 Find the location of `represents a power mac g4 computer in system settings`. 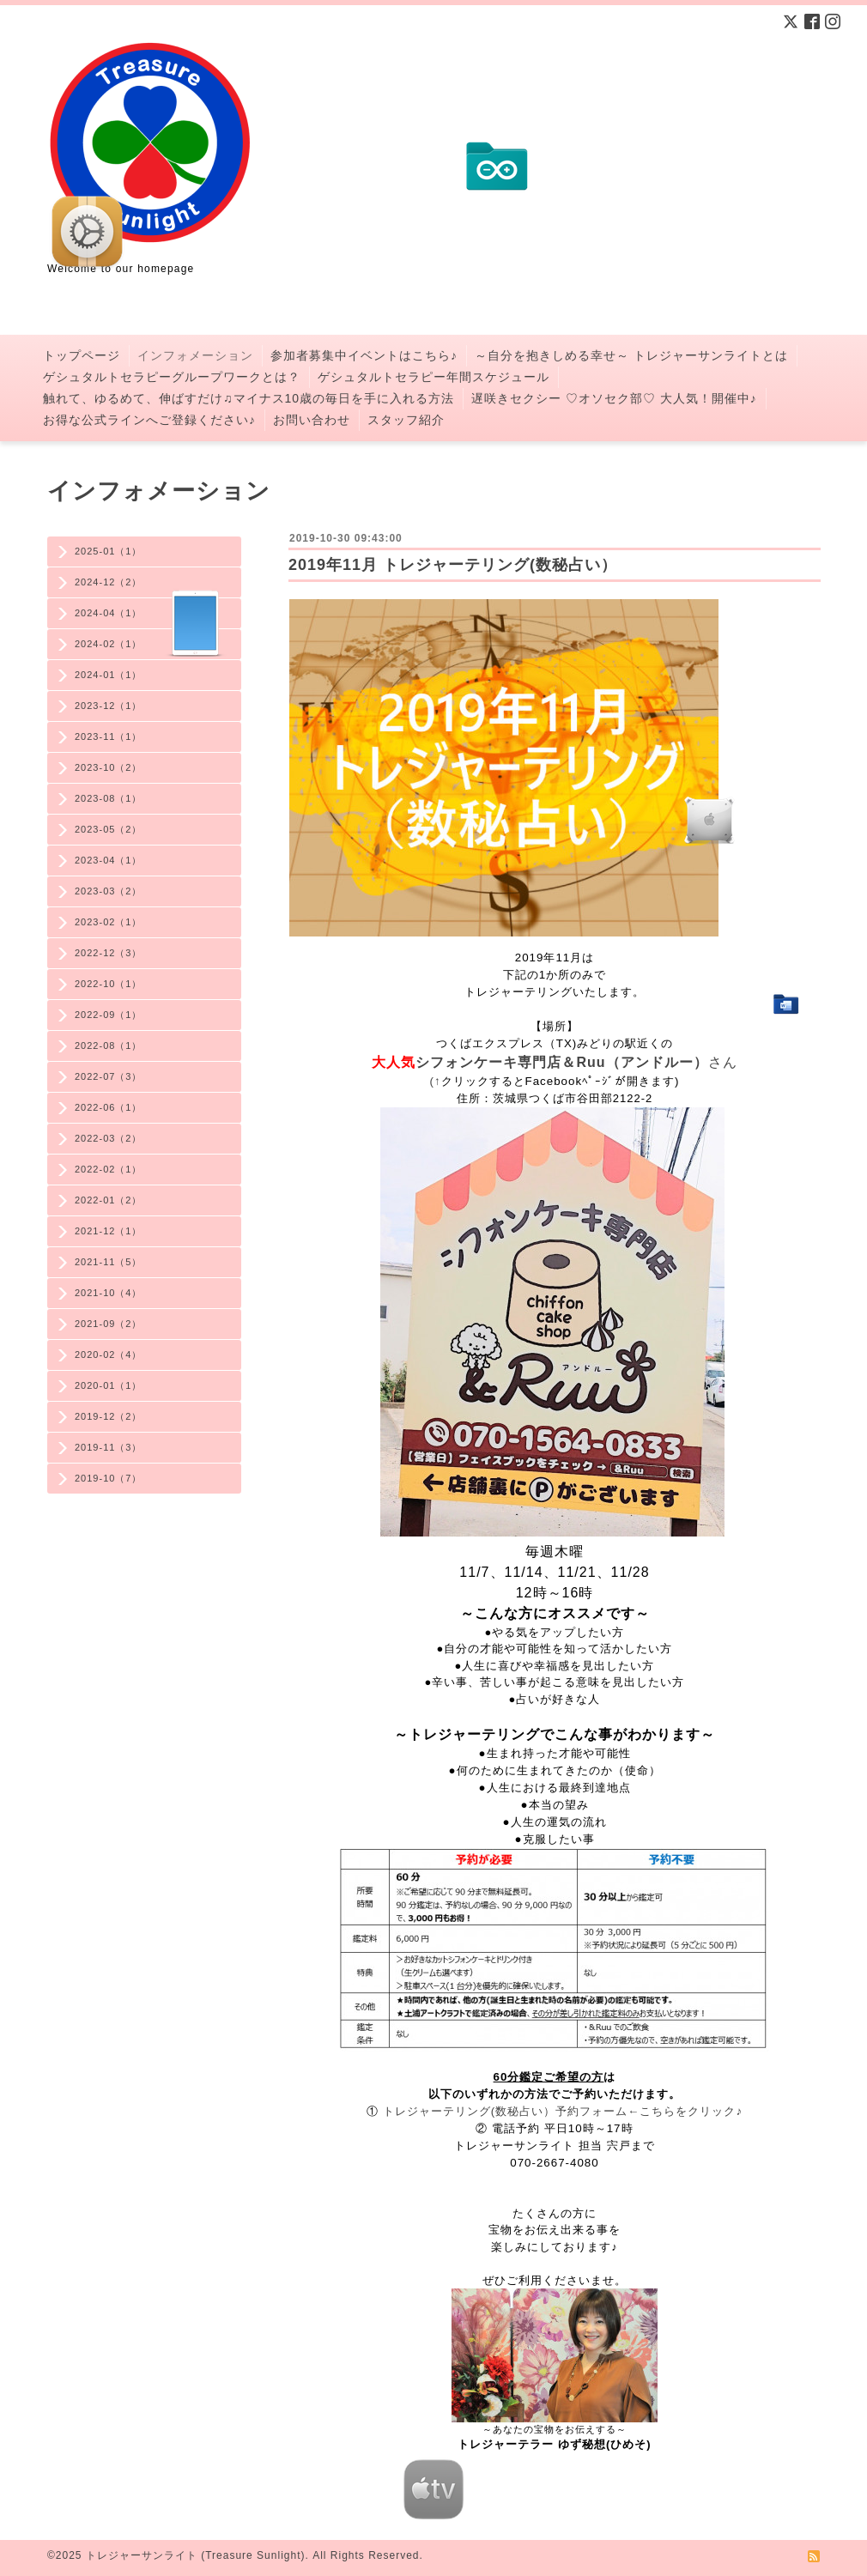

represents a power mac g4 computer in system settings is located at coordinates (709, 819).